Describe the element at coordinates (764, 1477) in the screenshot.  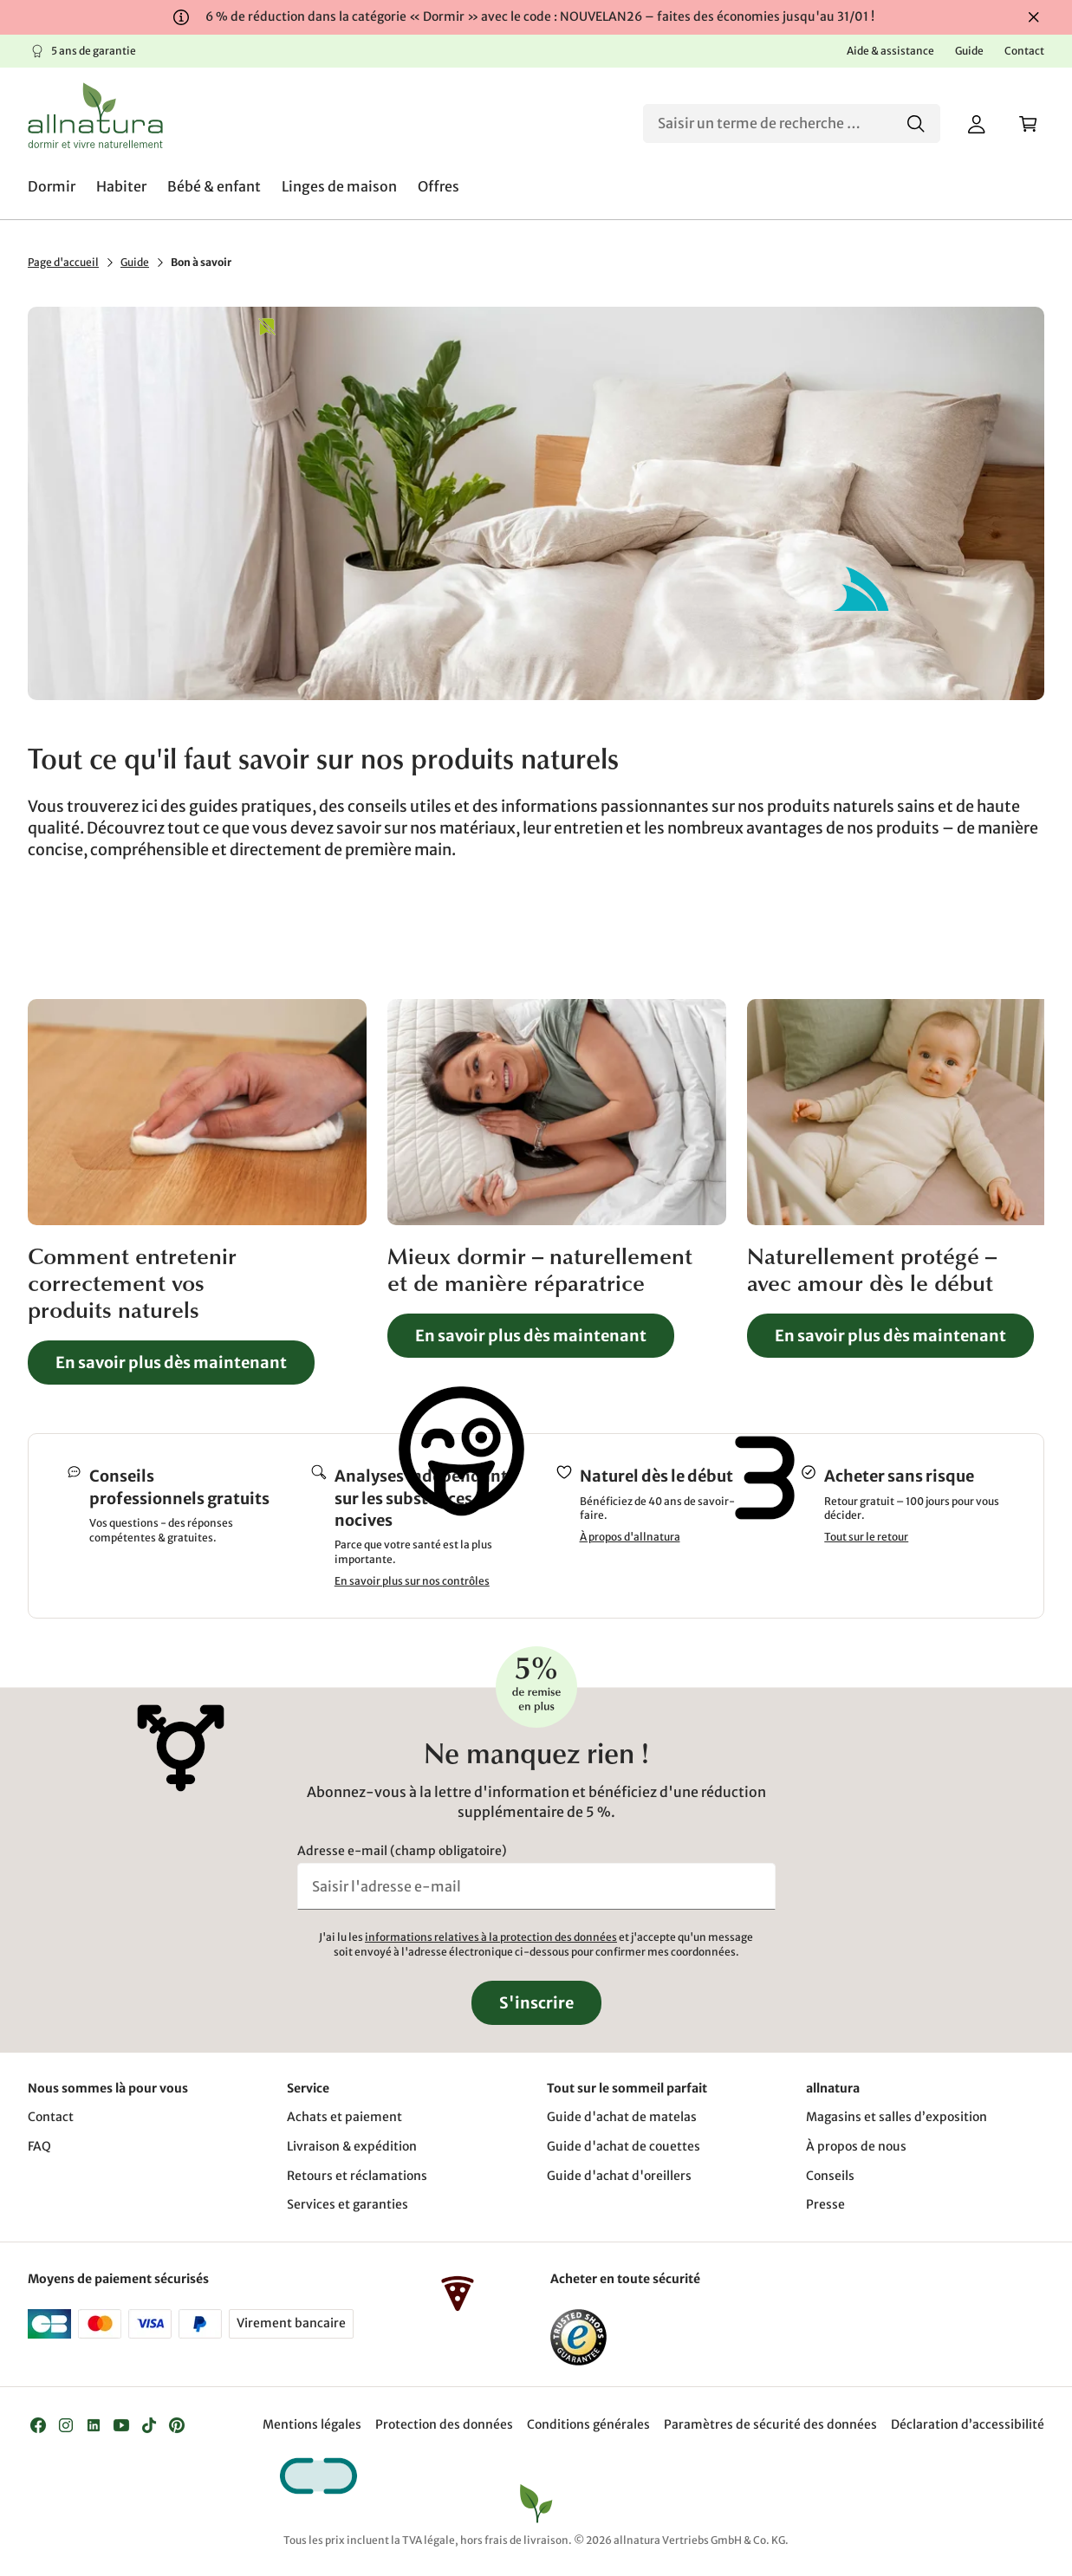
I see `indicates the number 3 in a list or count` at that location.